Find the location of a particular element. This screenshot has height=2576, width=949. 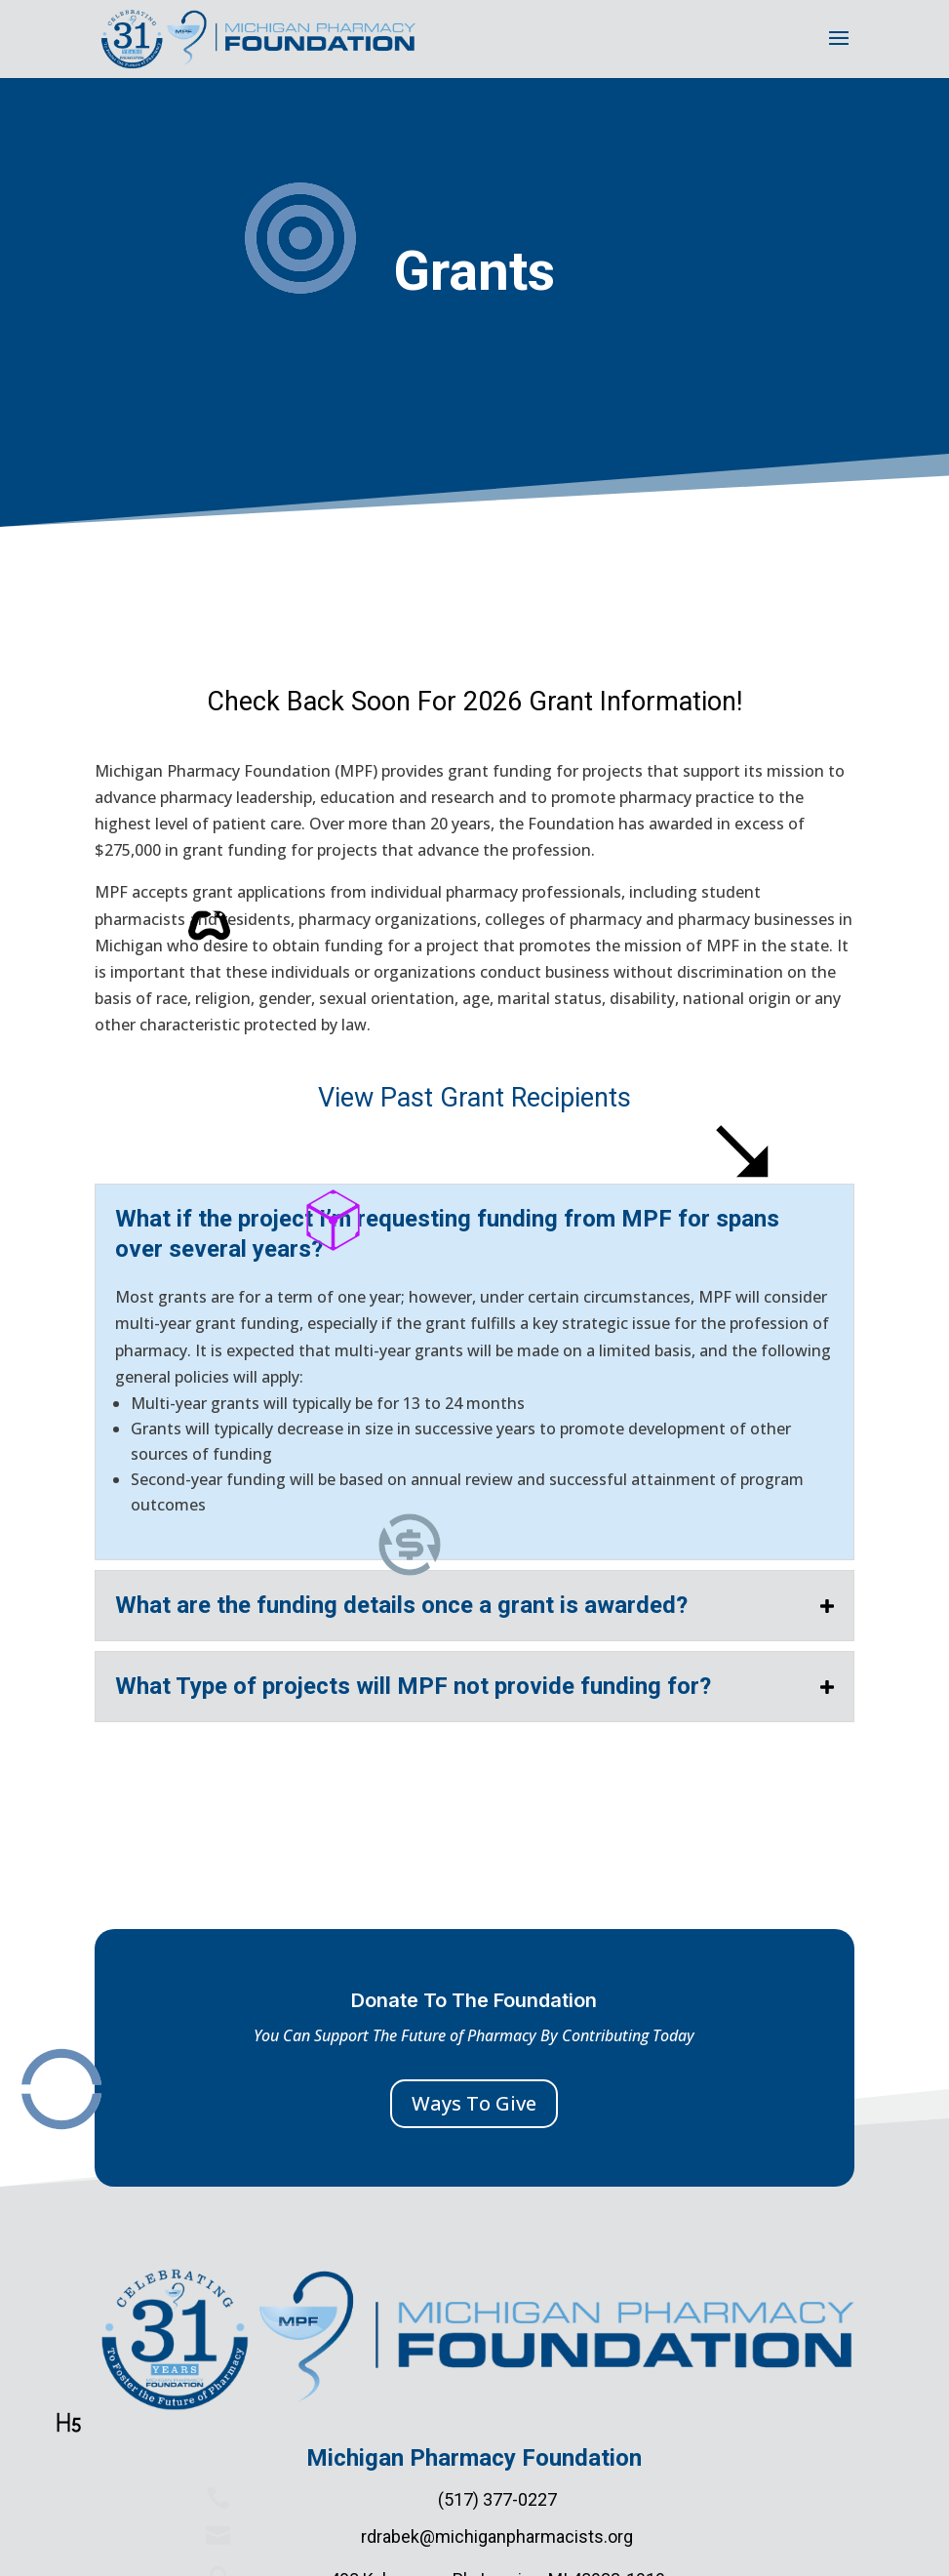

IPFS (InterPlanetary File System) logo is located at coordinates (333, 1220).